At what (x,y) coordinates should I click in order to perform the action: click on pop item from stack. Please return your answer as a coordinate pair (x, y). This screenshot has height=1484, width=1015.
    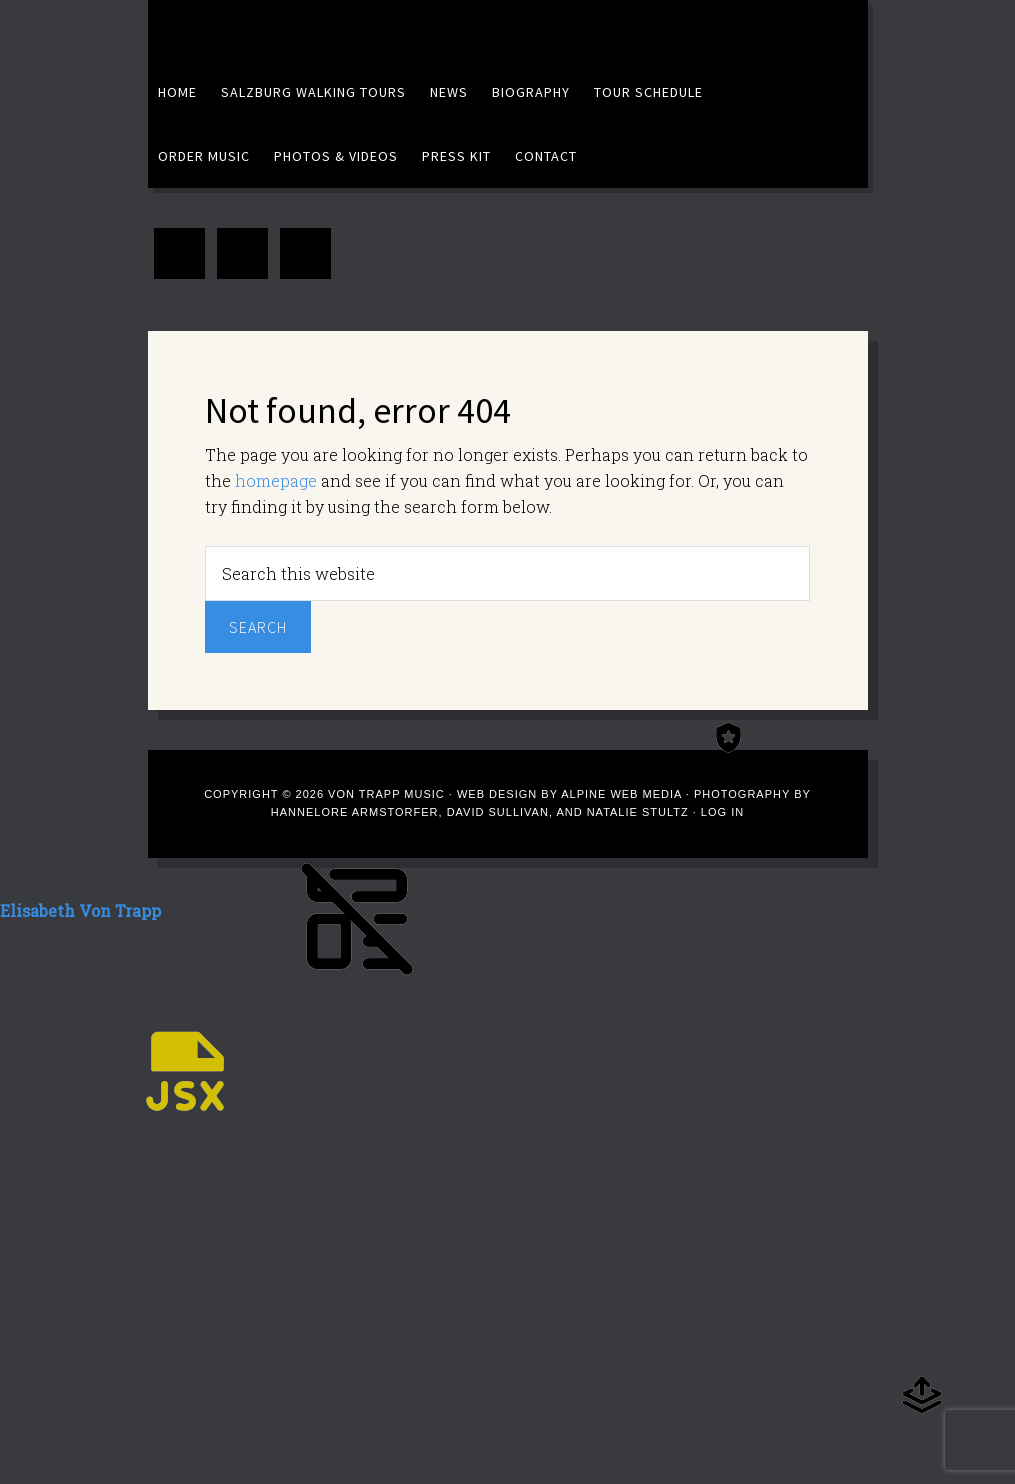
    Looking at the image, I should click on (922, 1396).